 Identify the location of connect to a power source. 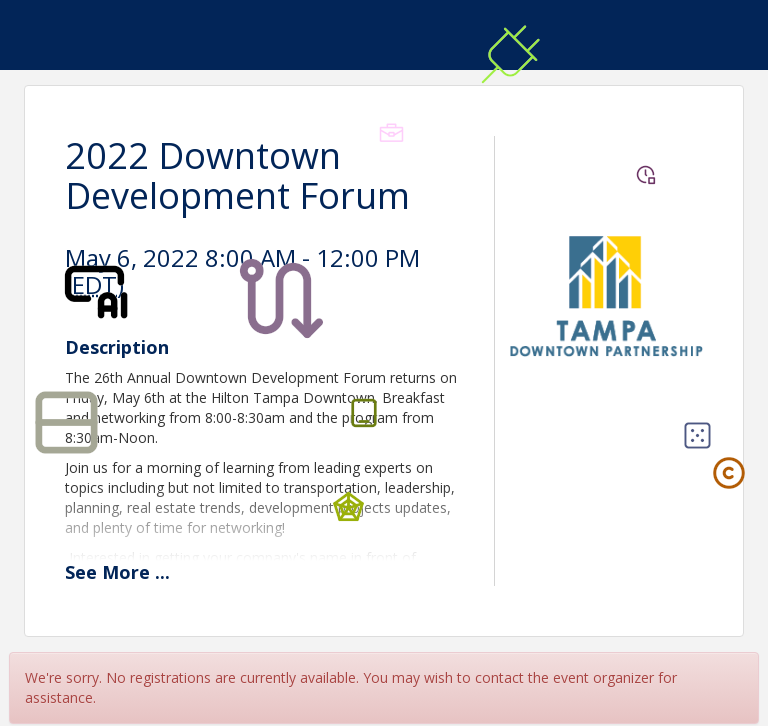
(509, 55).